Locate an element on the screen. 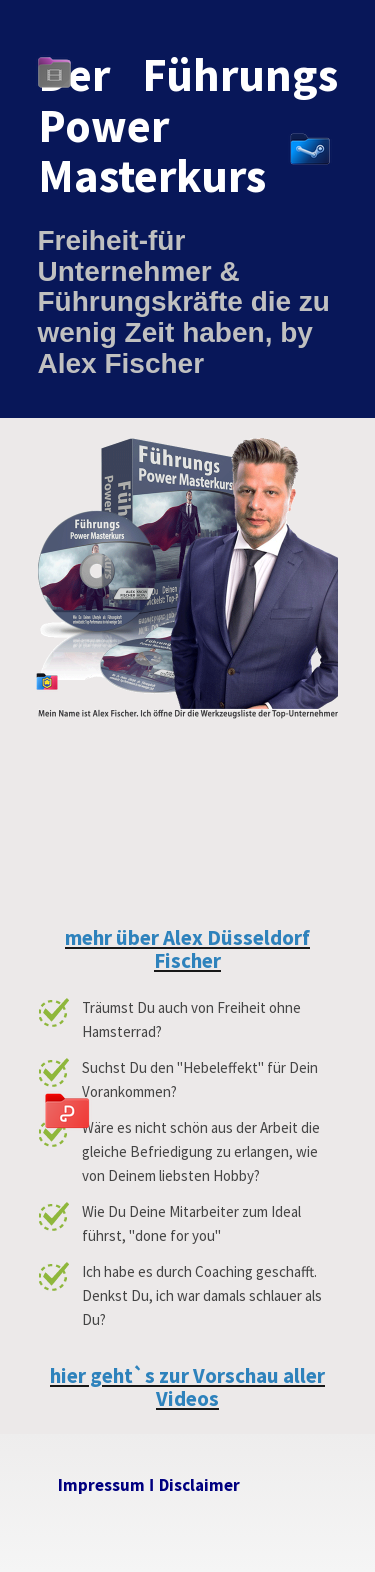  open clash royale game files folder is located at coordinates (47, 682).